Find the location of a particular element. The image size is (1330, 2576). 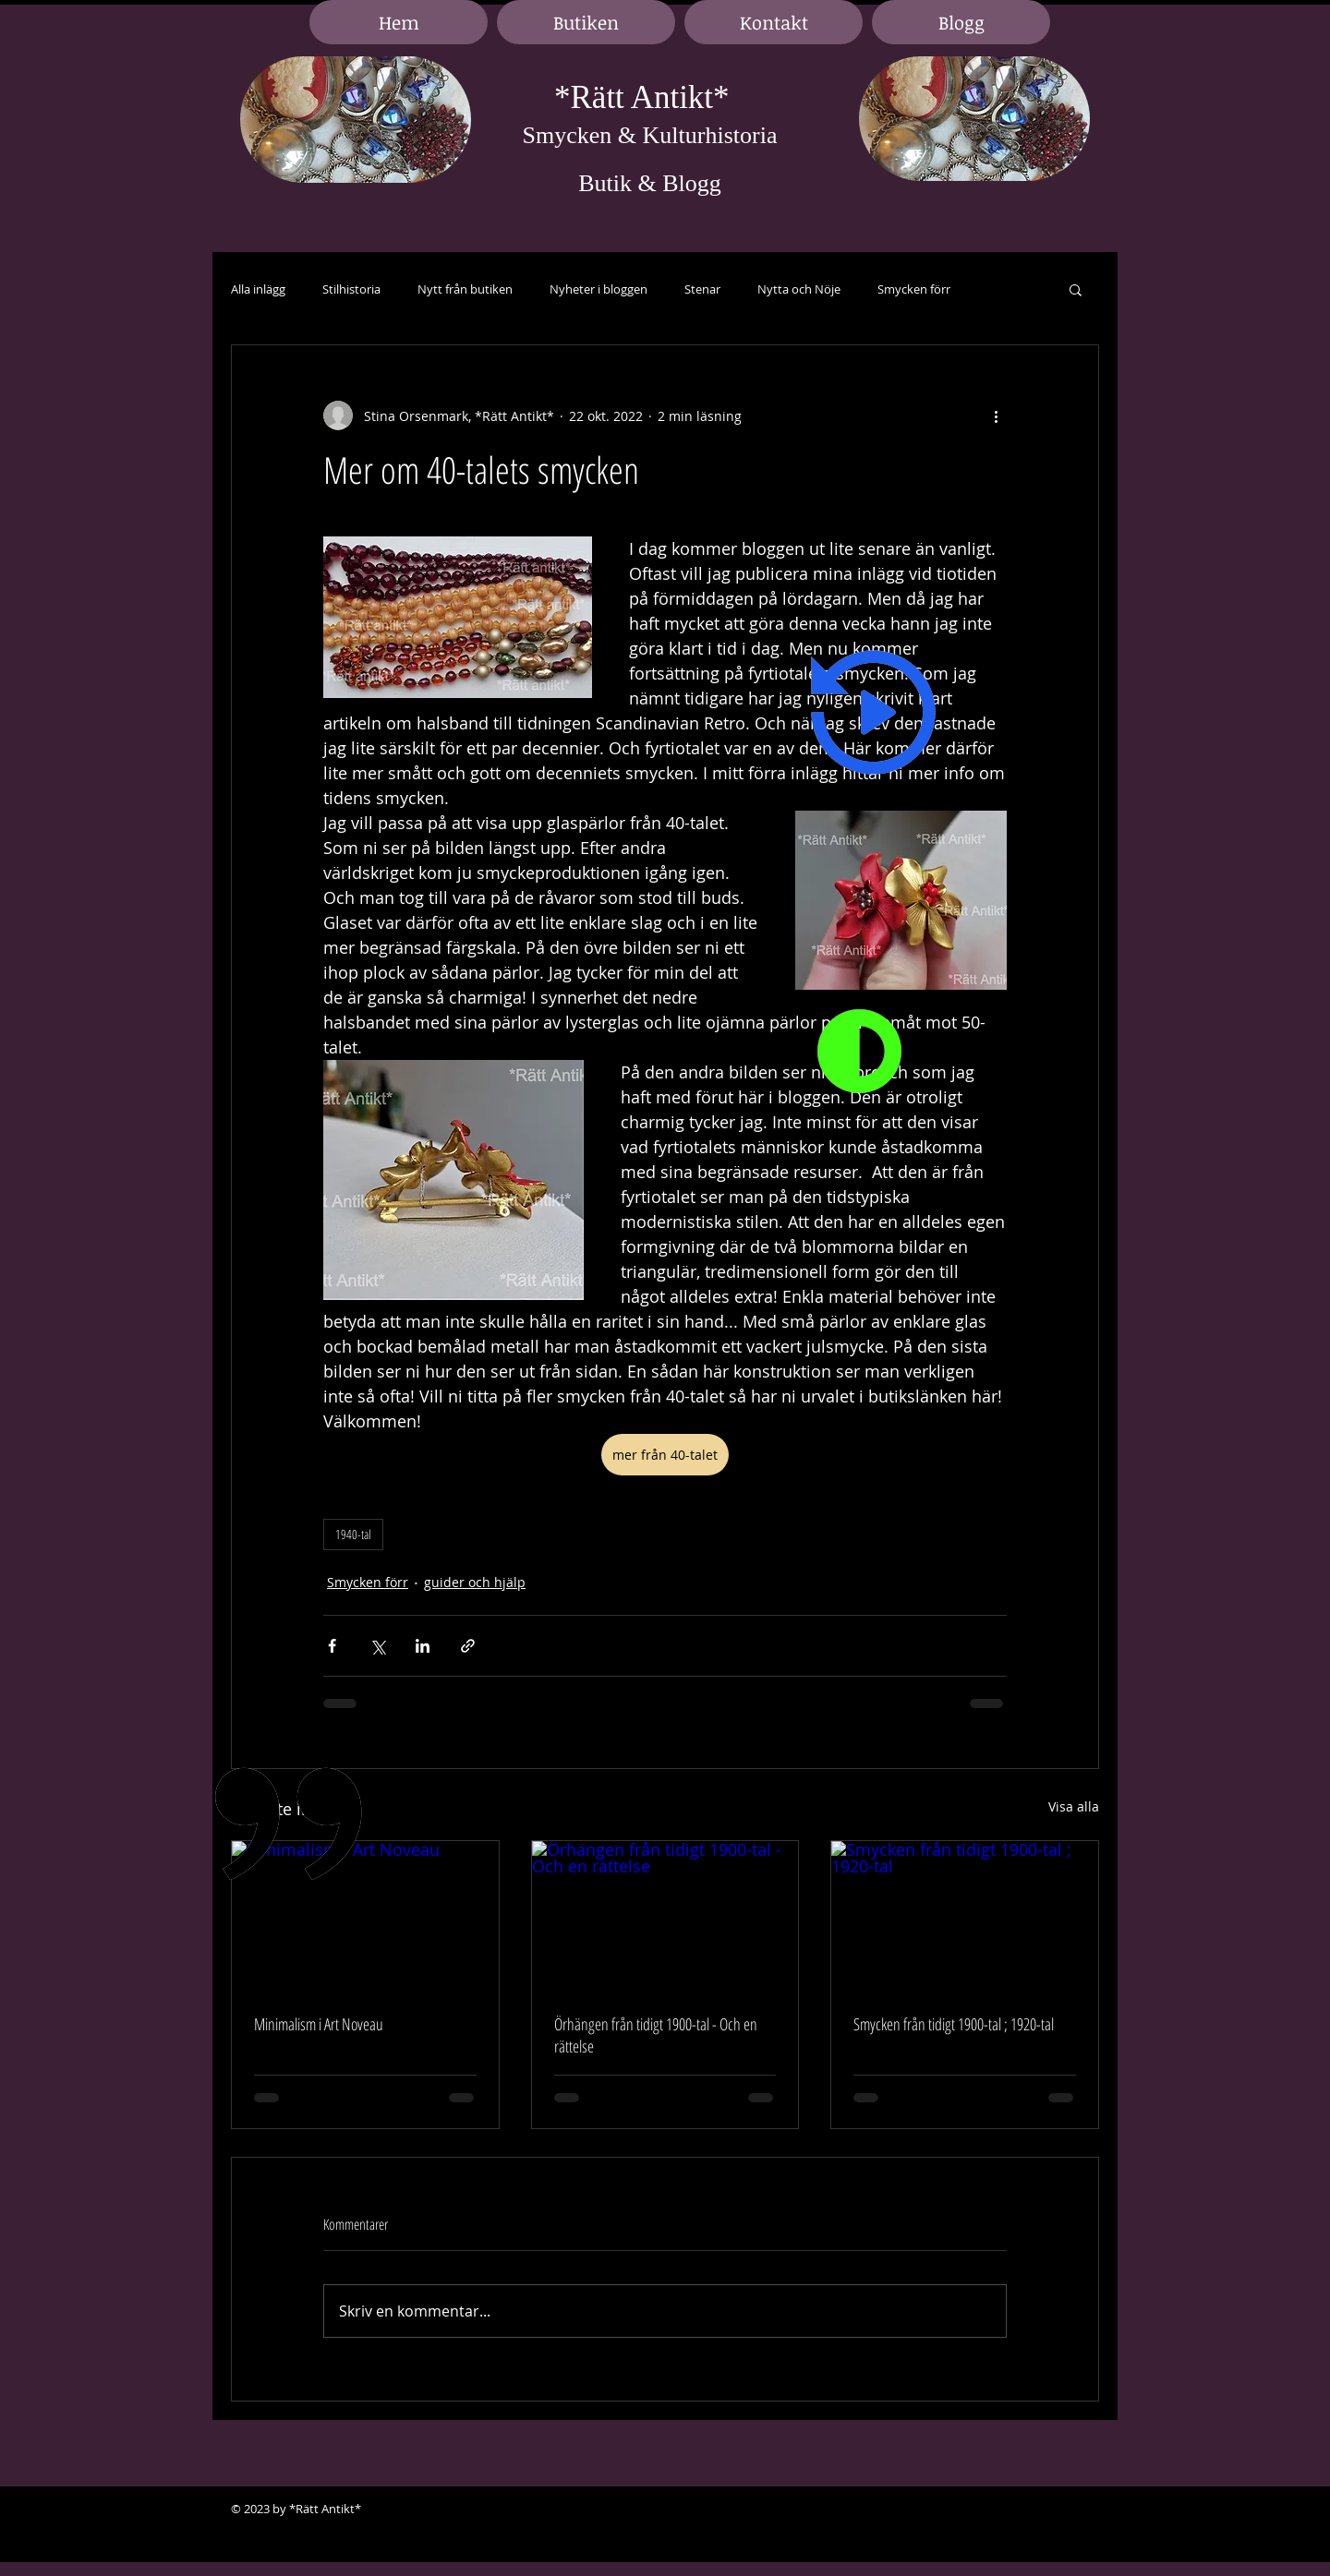

insert a closing quotation mark is located at coordinates (287, 1821).